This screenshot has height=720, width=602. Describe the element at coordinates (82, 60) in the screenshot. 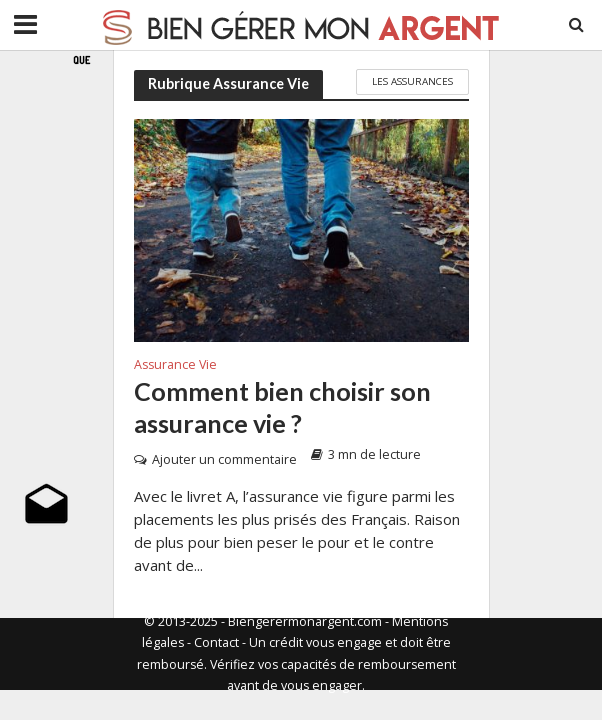

I see `indicates a queue in http request handling` at that location.